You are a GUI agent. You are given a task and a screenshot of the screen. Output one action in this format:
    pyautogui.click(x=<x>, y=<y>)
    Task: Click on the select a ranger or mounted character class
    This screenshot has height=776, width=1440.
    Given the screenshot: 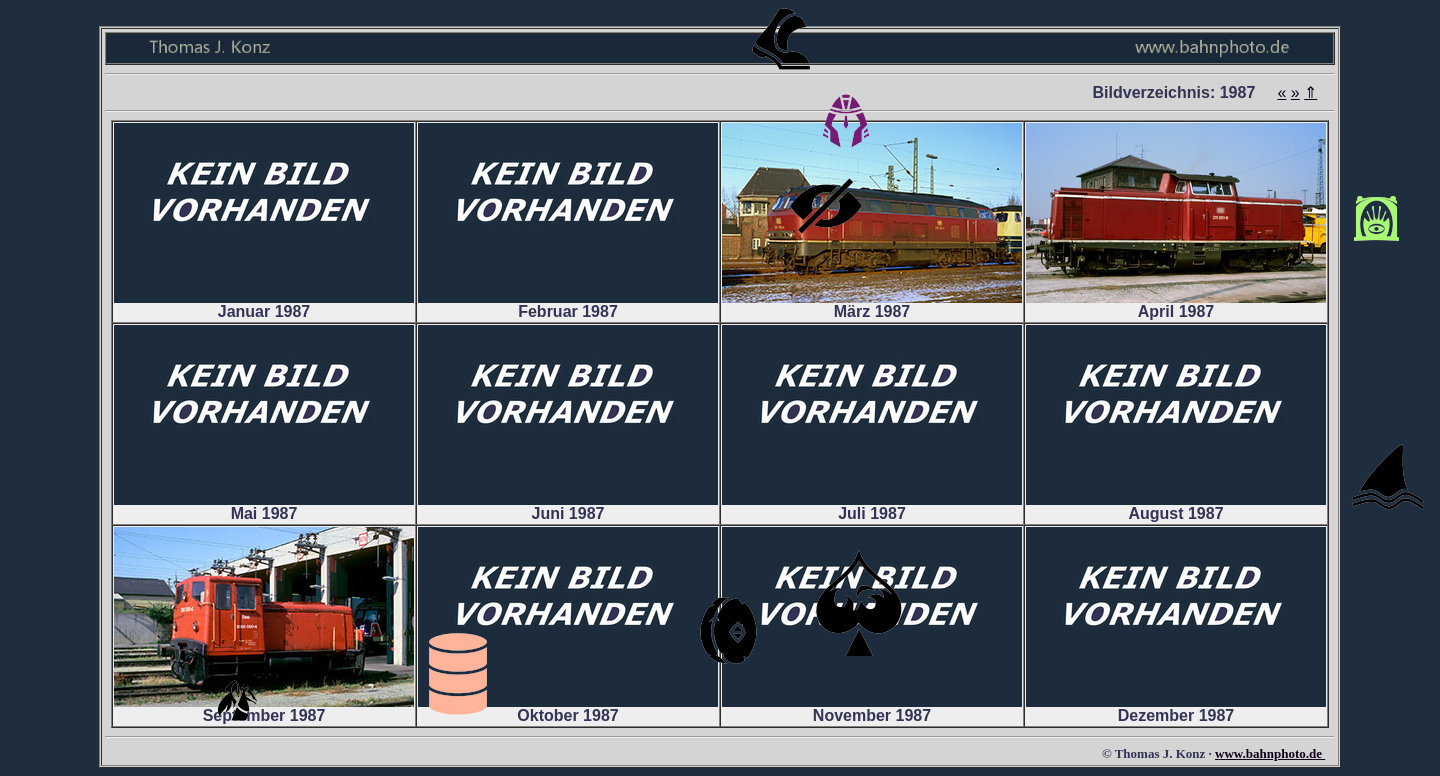 What is the action you would take?
    pyautogui.click(x=237, y=700)
    